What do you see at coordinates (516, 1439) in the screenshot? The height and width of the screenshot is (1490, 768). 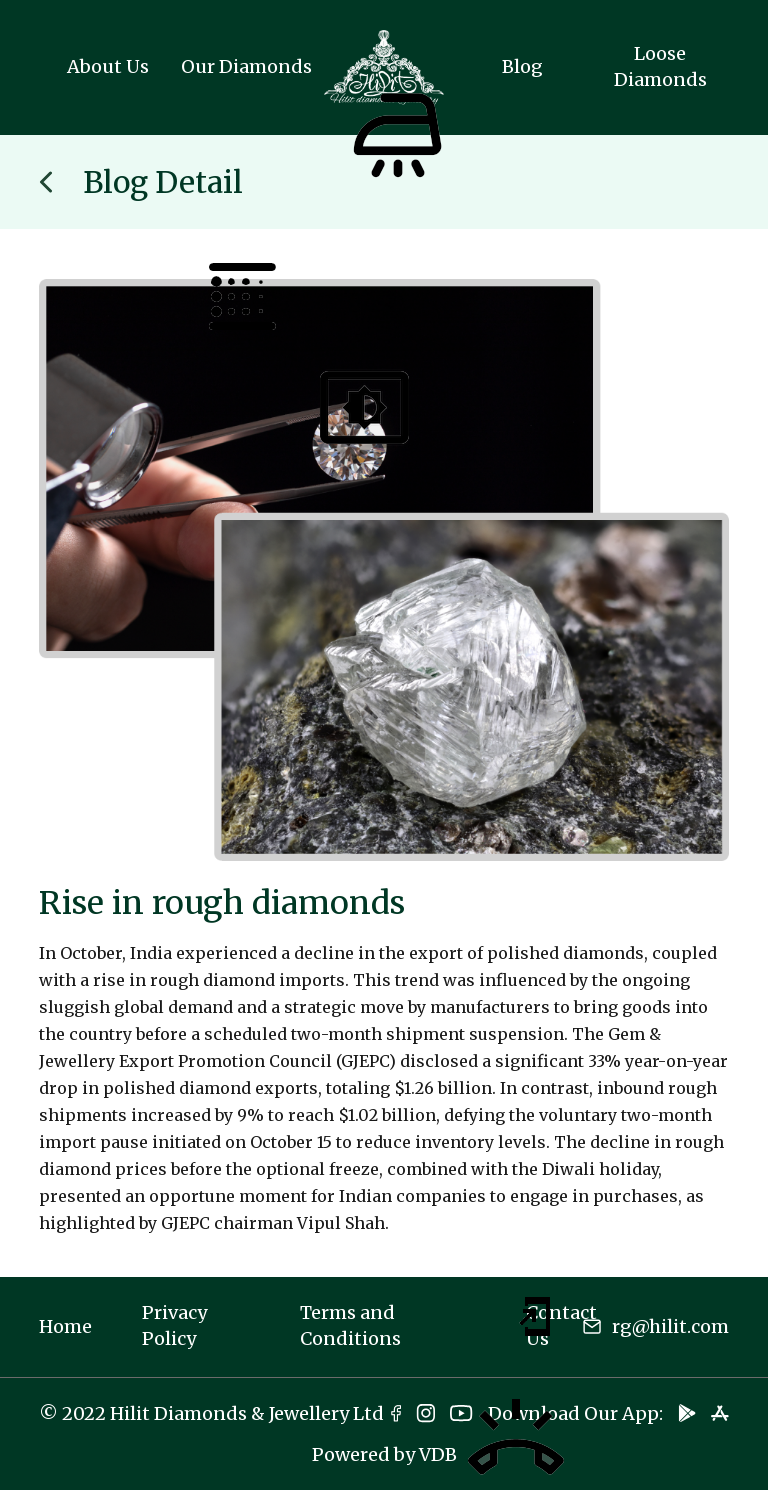 I see `incoming call ringing` at bounding box center [516, 1439].